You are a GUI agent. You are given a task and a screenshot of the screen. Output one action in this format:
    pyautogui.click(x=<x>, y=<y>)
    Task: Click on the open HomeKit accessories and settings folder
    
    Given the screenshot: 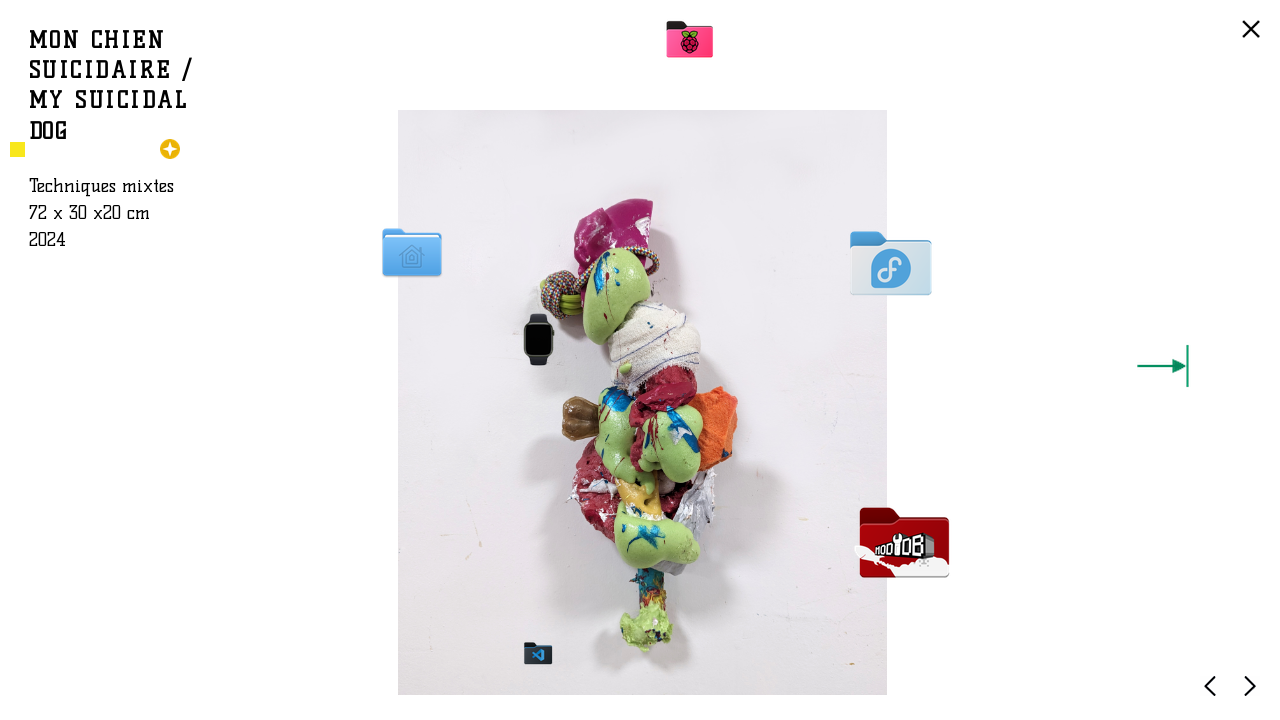 What is the action you would take?
    pyautogui.click(x=412, y=252)
    